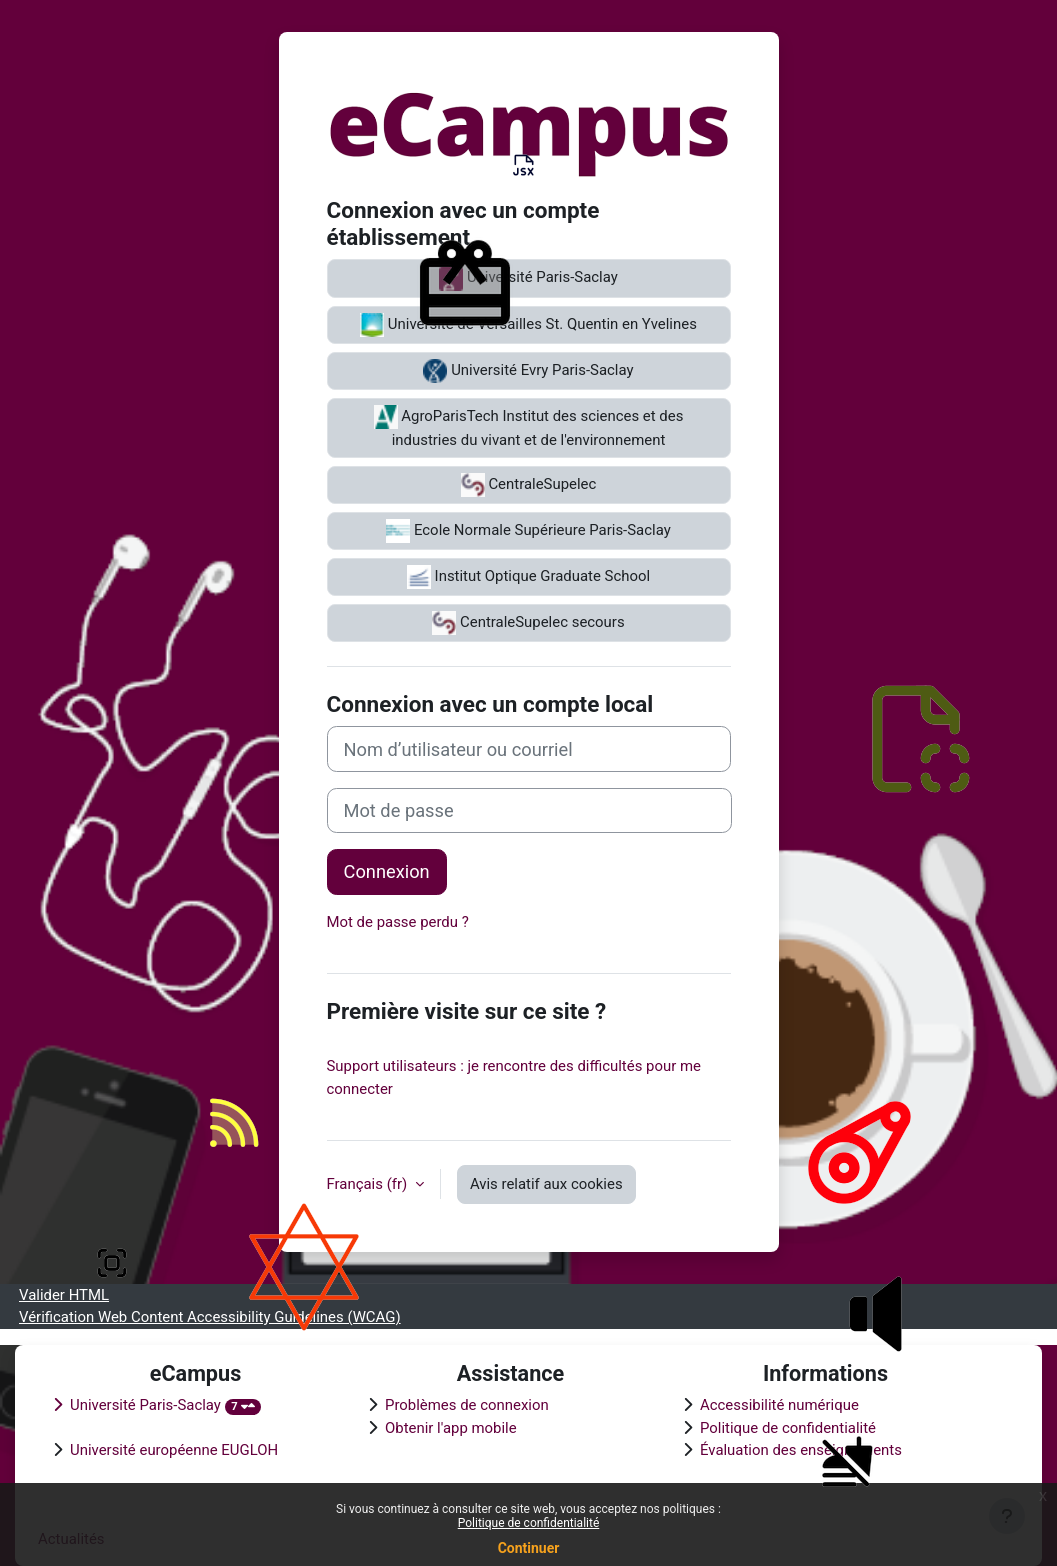 Image resolution: width=1057 pixels, height=1566 pixels. Describe the element at coordinates (232, 1125) in the screenshot. I see `subscribe to RSS feed` at that location.